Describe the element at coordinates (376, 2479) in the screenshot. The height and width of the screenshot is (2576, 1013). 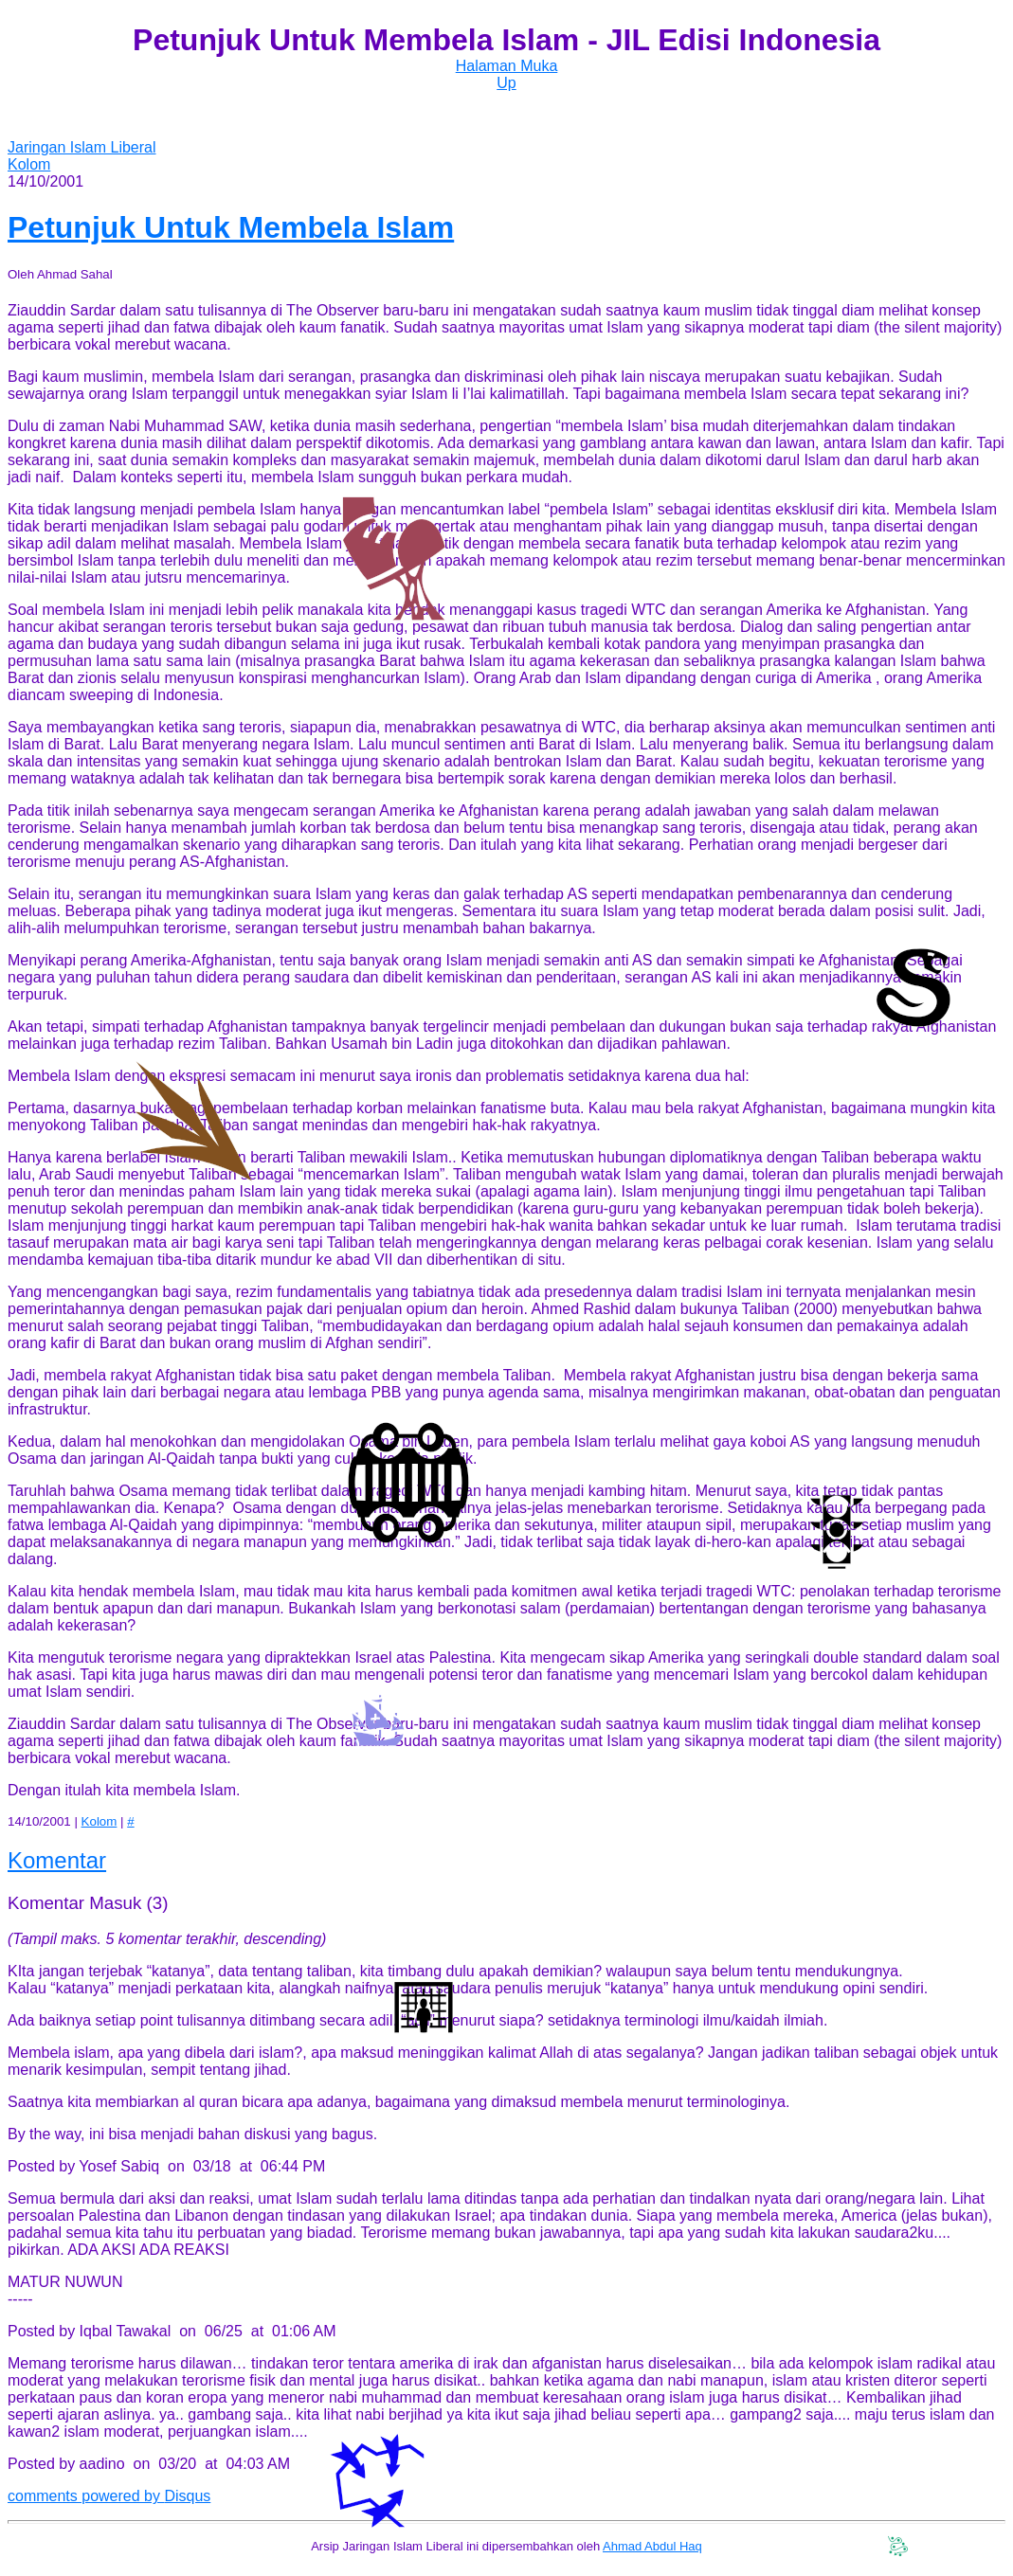
I see `indicates territory expansion or takeover in strategy games` at that location.